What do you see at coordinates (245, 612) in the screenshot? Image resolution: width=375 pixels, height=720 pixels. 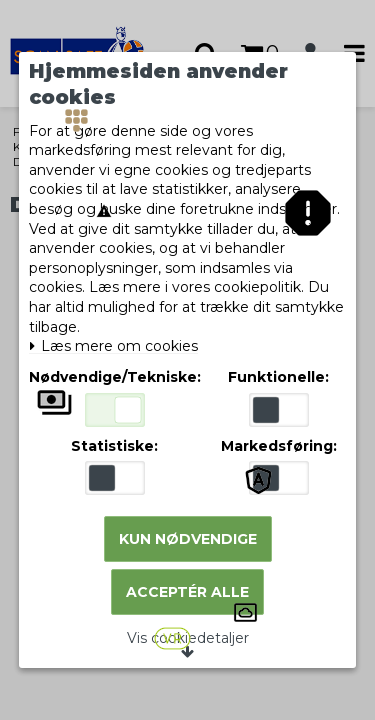 I see `access daydream or screensaver settings` at bounding box center [245, 612].